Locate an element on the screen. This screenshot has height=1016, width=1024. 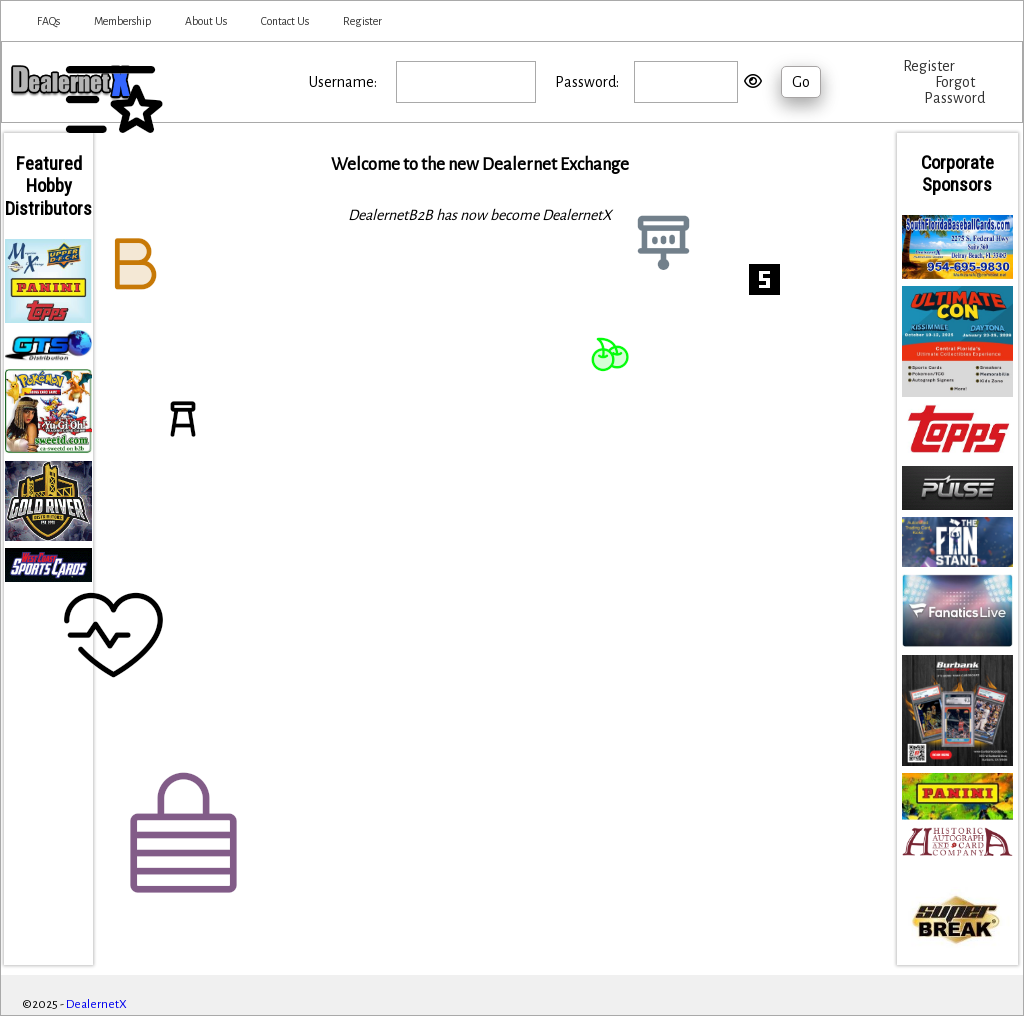
browse fruits or produce category is located at coordinates (609, 354).